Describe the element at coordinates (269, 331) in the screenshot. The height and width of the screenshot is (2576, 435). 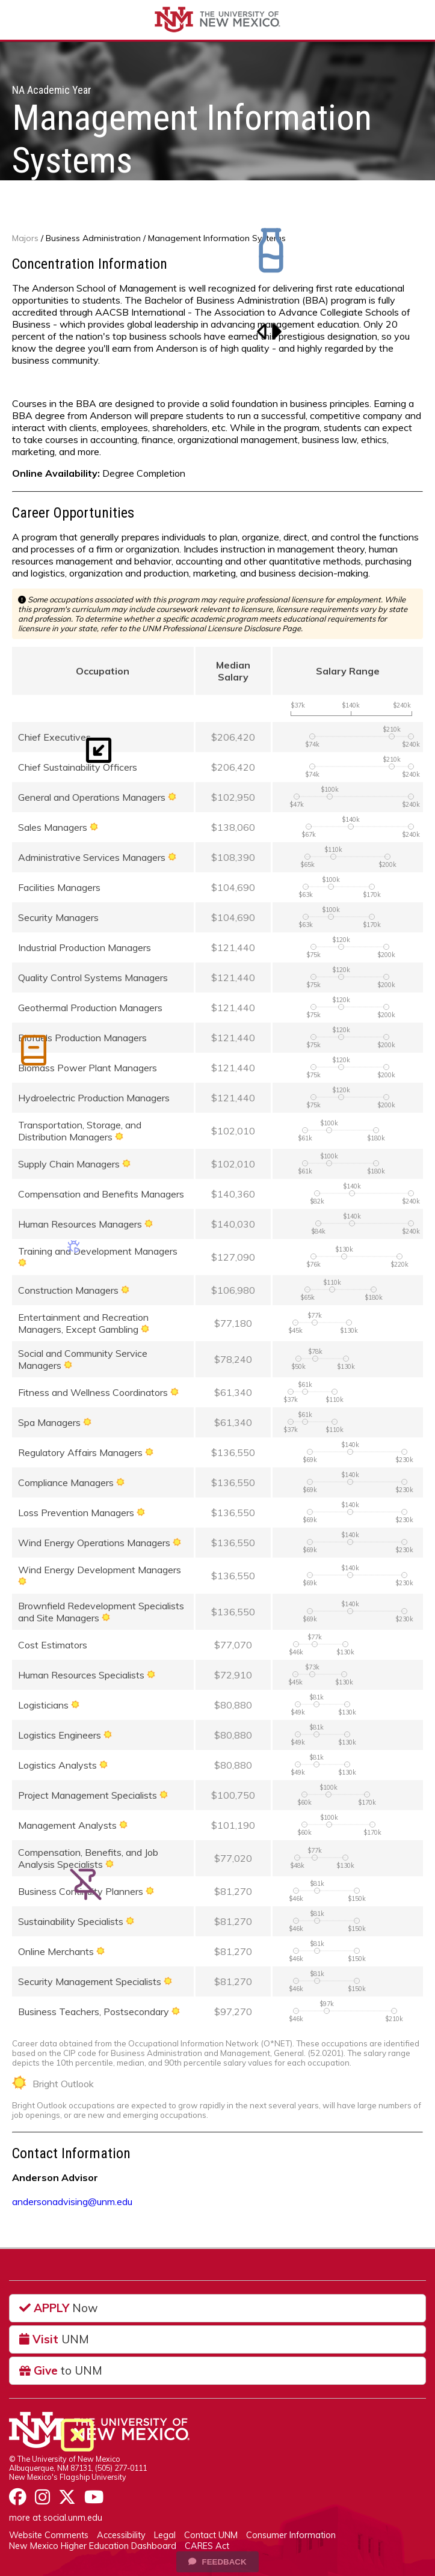
I see `switch to the left panel or view` at that location.